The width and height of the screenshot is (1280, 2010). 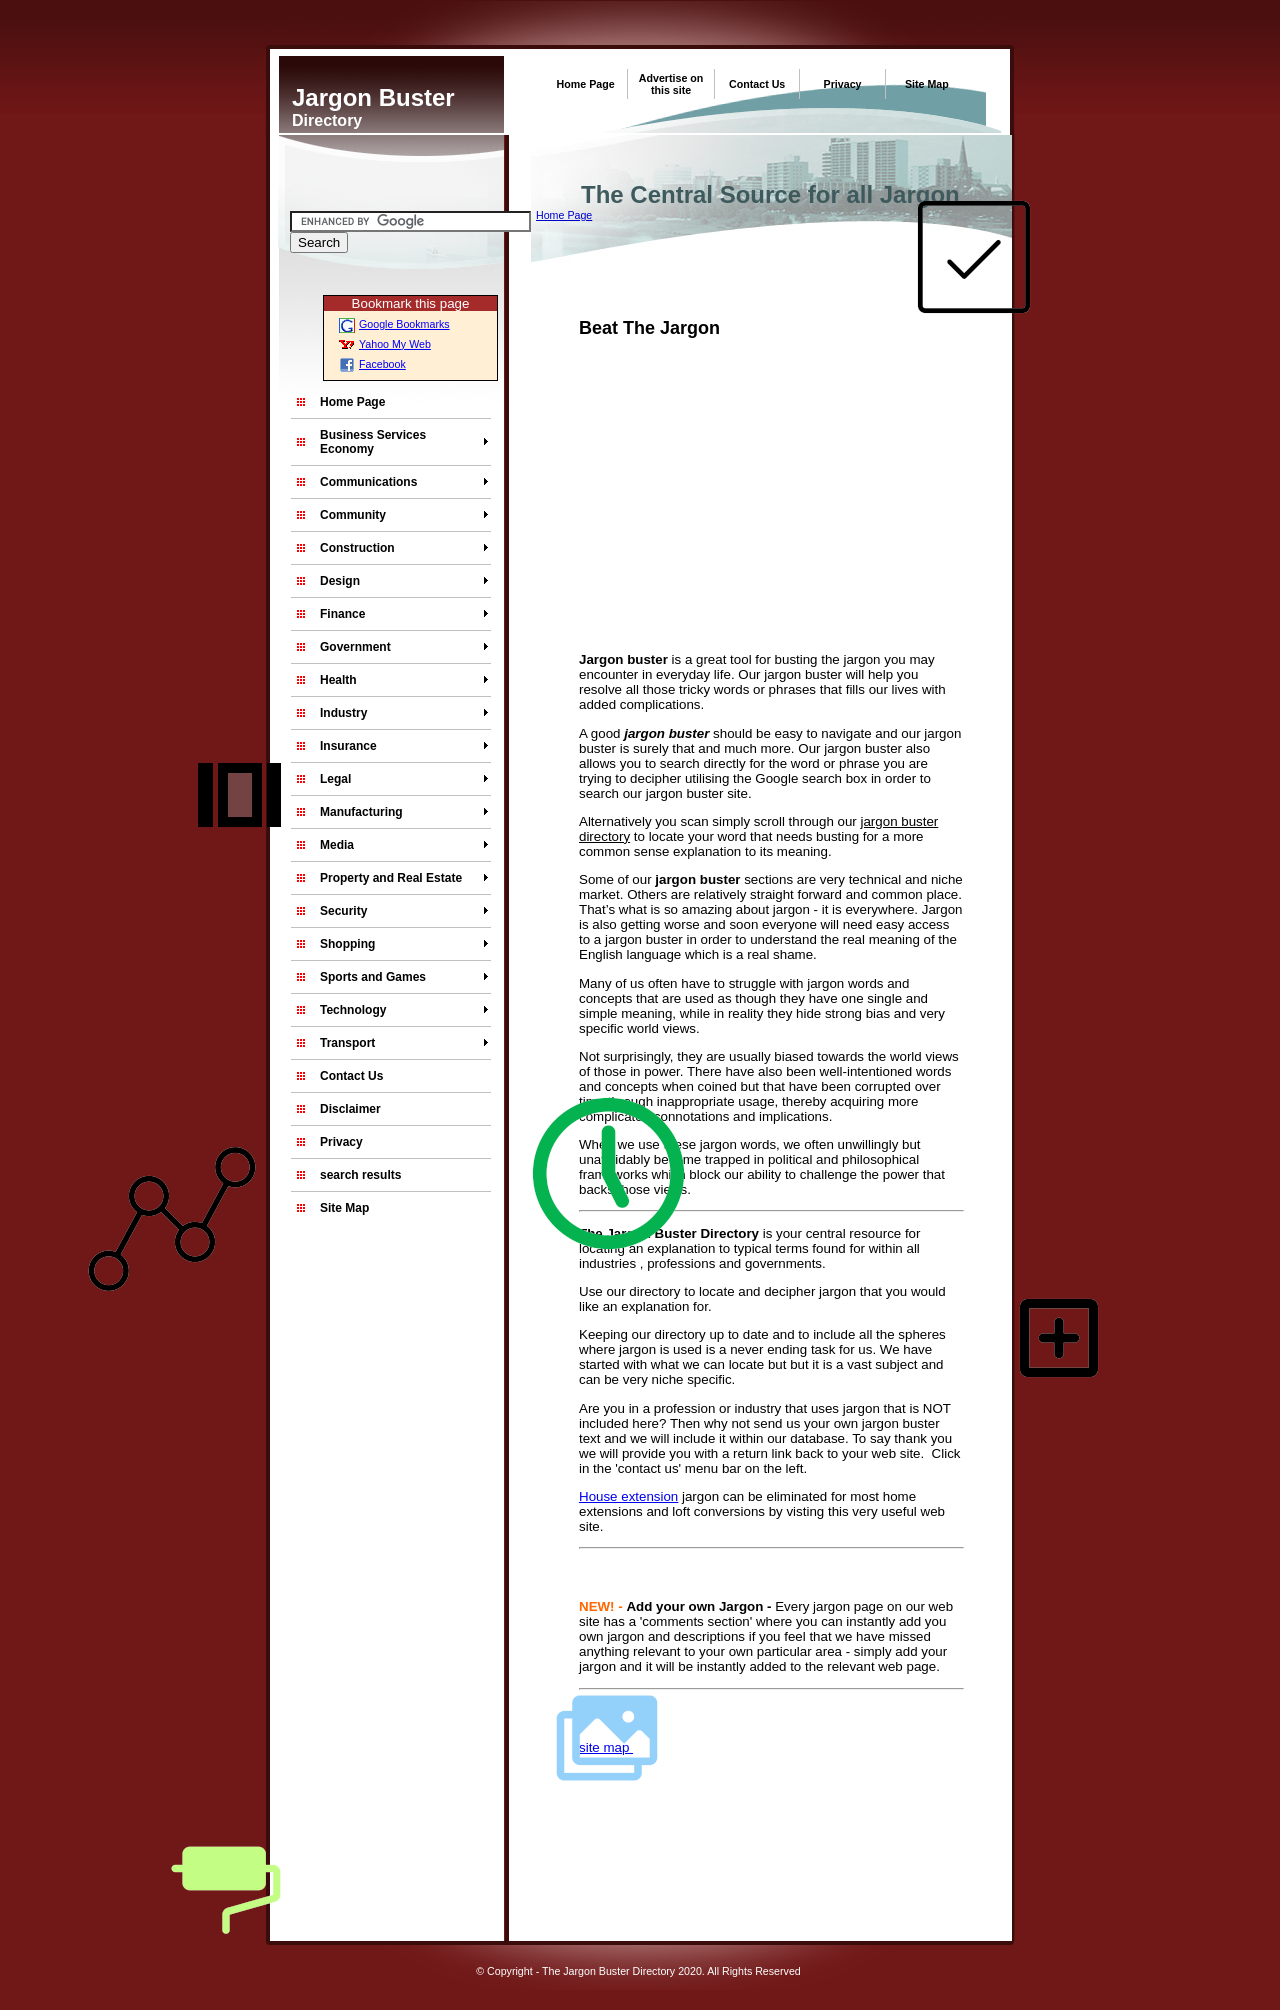 What do you see at coordinates (1059, 1338) in the screenshot?
I see `add a new item or content` at bounding box center [1059, 1338].